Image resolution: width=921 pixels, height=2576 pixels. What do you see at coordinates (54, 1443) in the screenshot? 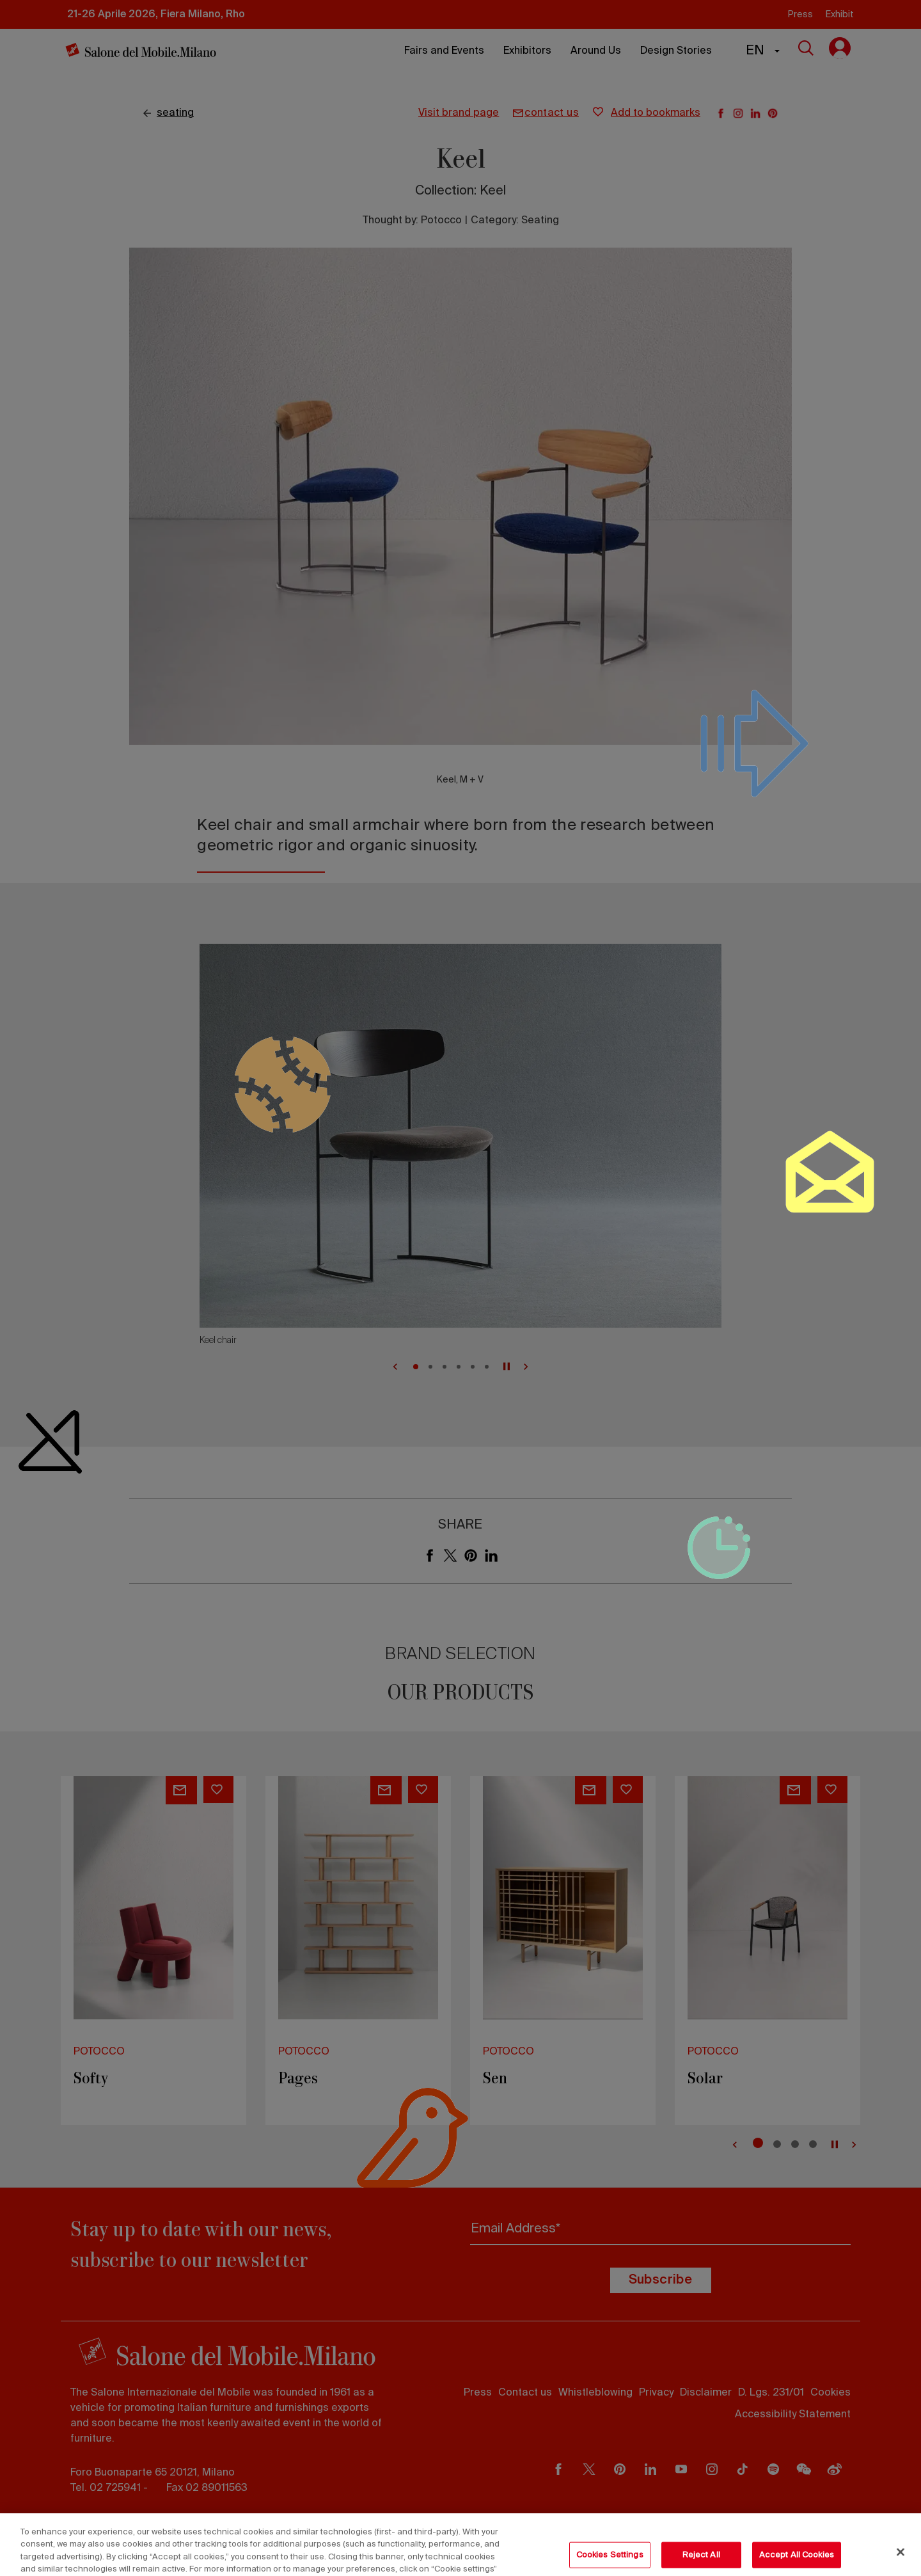
I see `no cellular signal available` at bounding box center [54, 1443].